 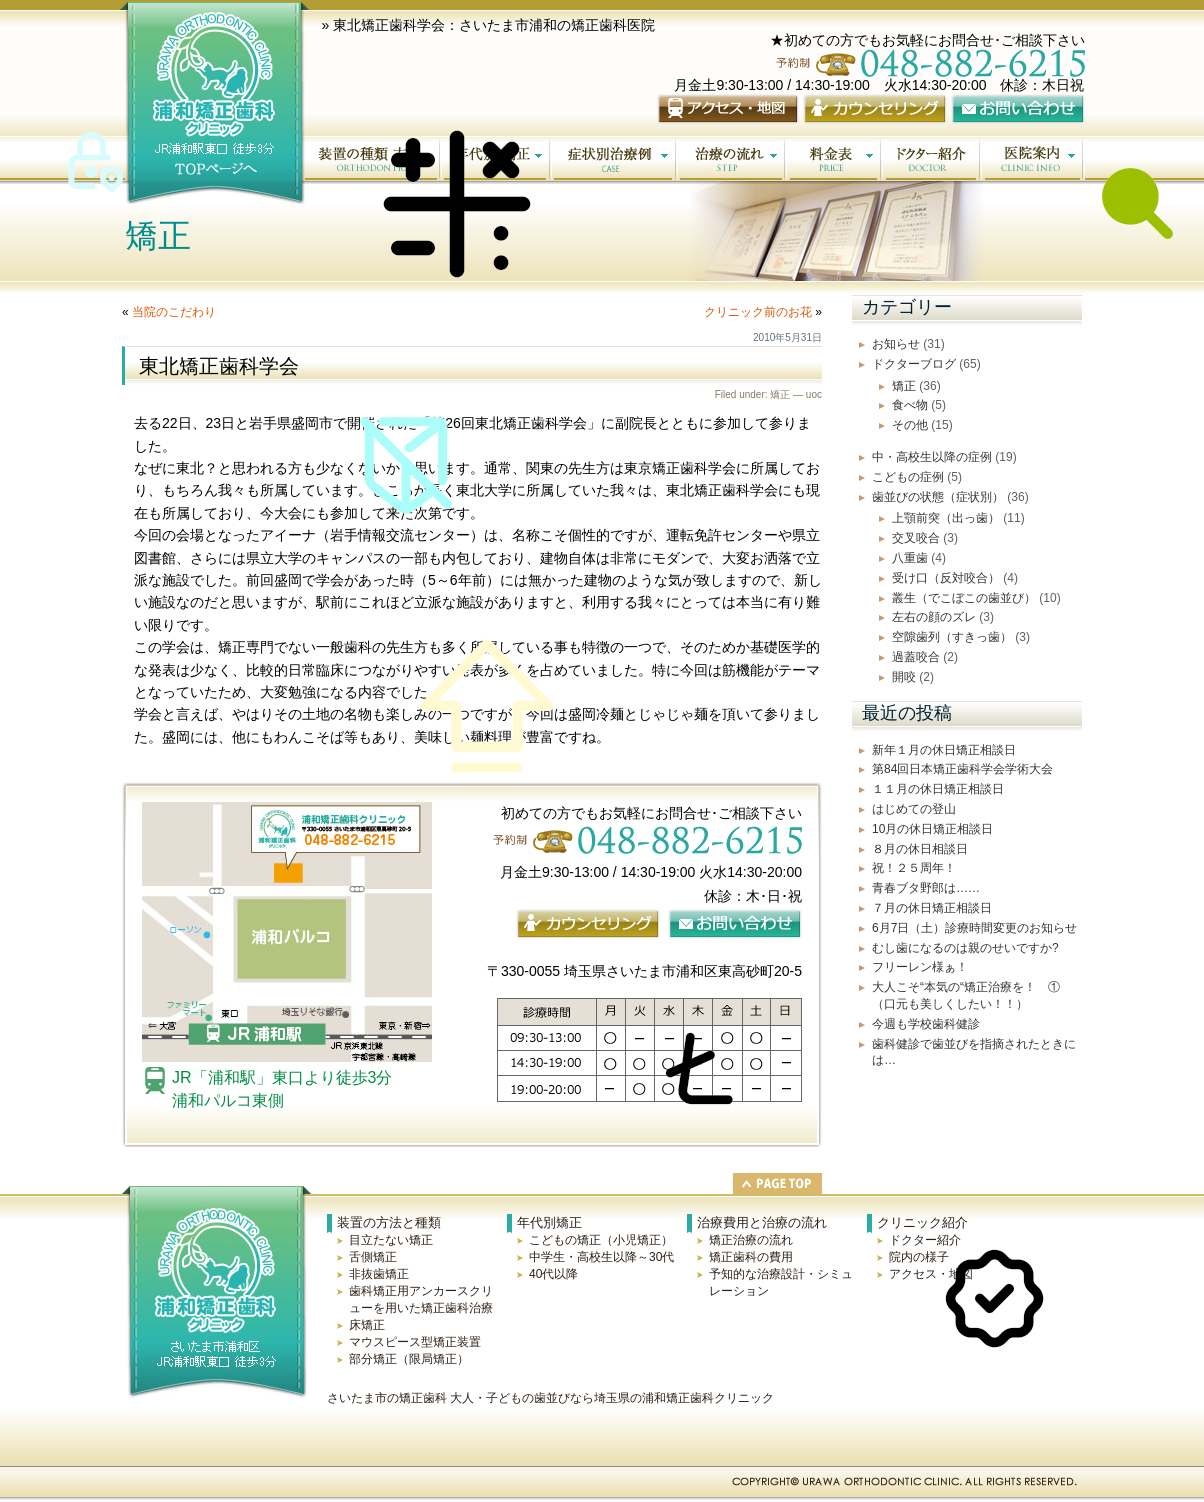 What do you see at coordinates (1137, 203) in the screenshot?
I see `search or find content` at bounding box center [1137, 203].